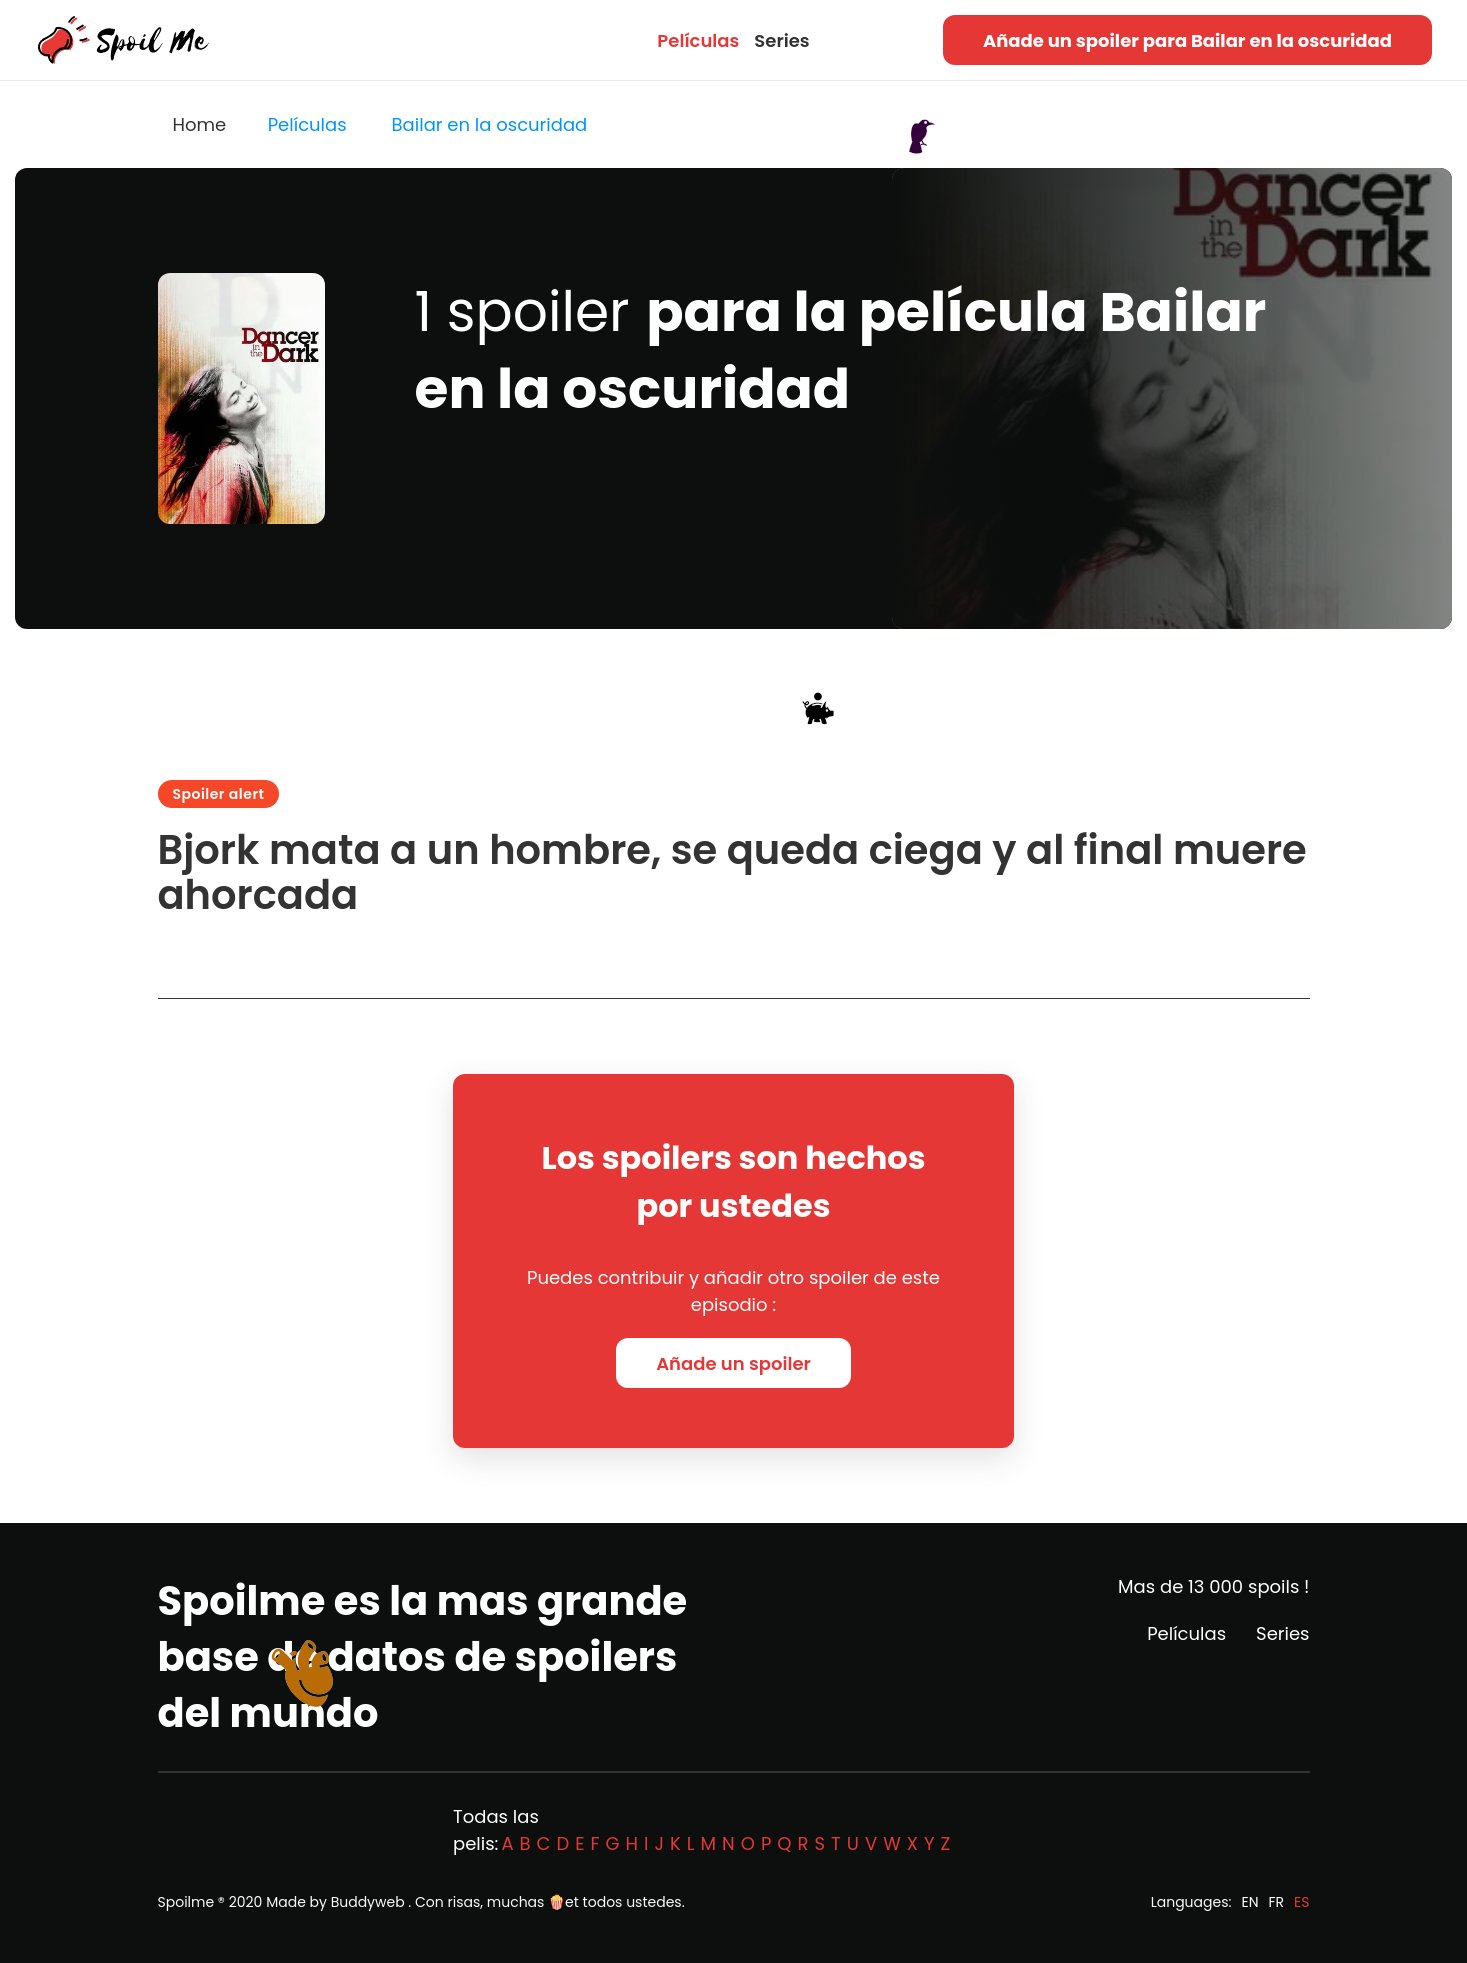  I want to click on access savings or budget features, so click(818, 709).